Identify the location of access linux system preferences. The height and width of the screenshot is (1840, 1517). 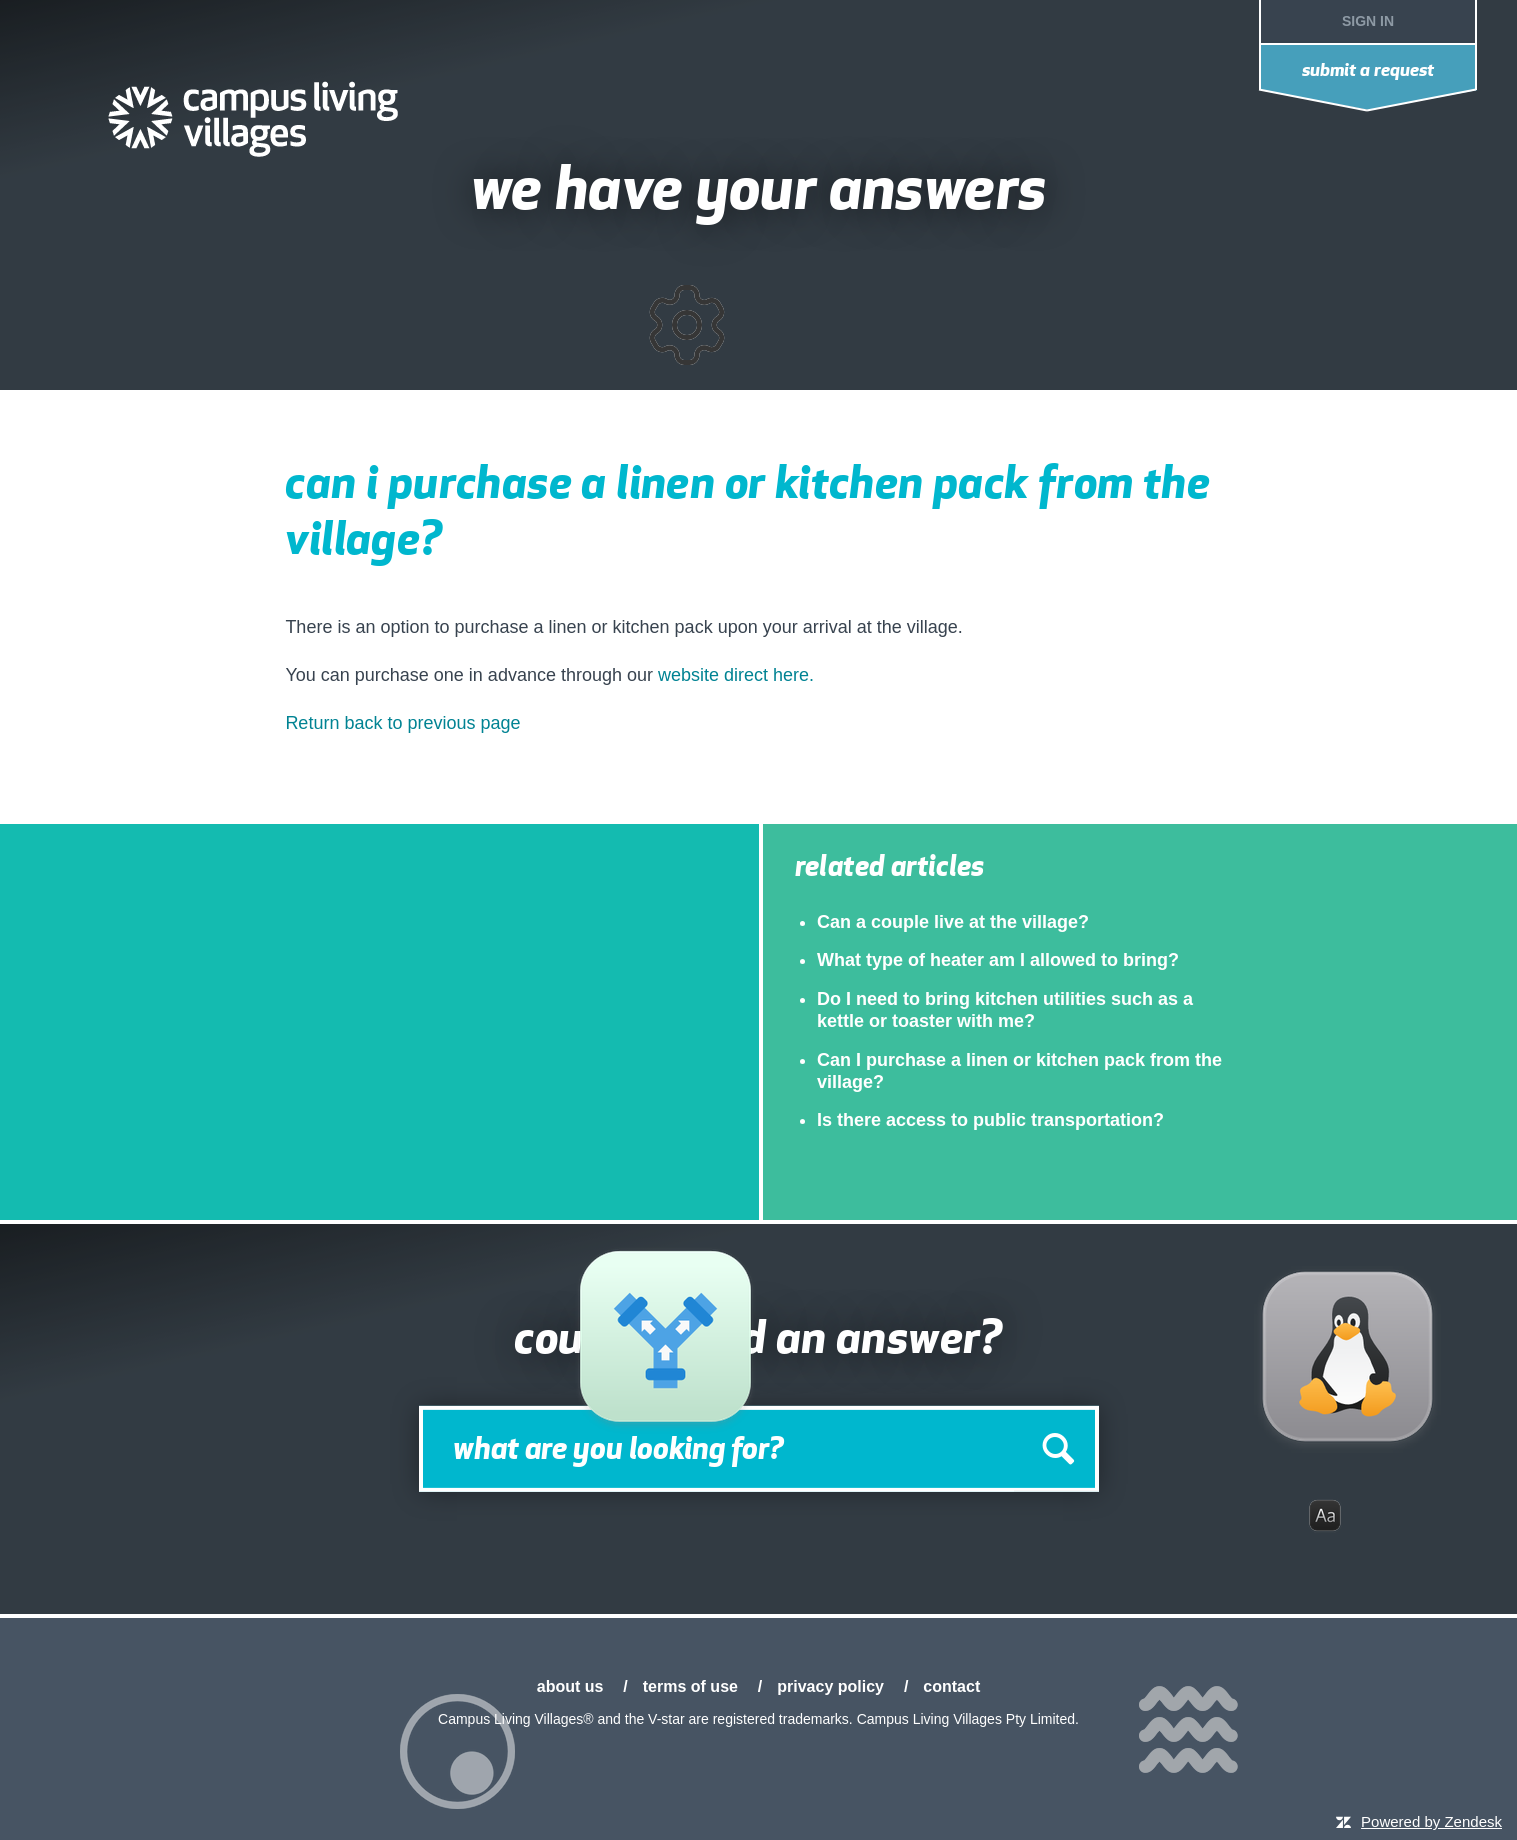
(1347, 1359).